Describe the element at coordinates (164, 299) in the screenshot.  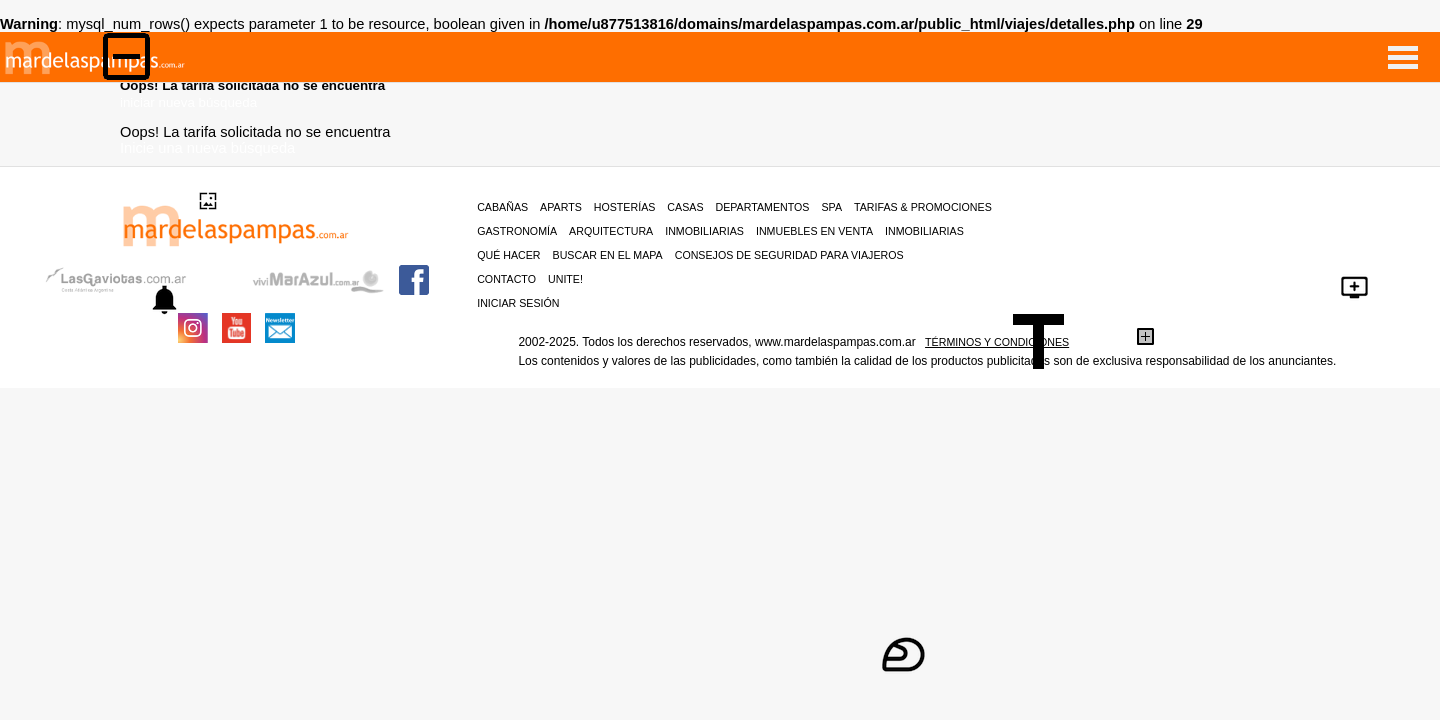
I see `view your notifications` at that location.